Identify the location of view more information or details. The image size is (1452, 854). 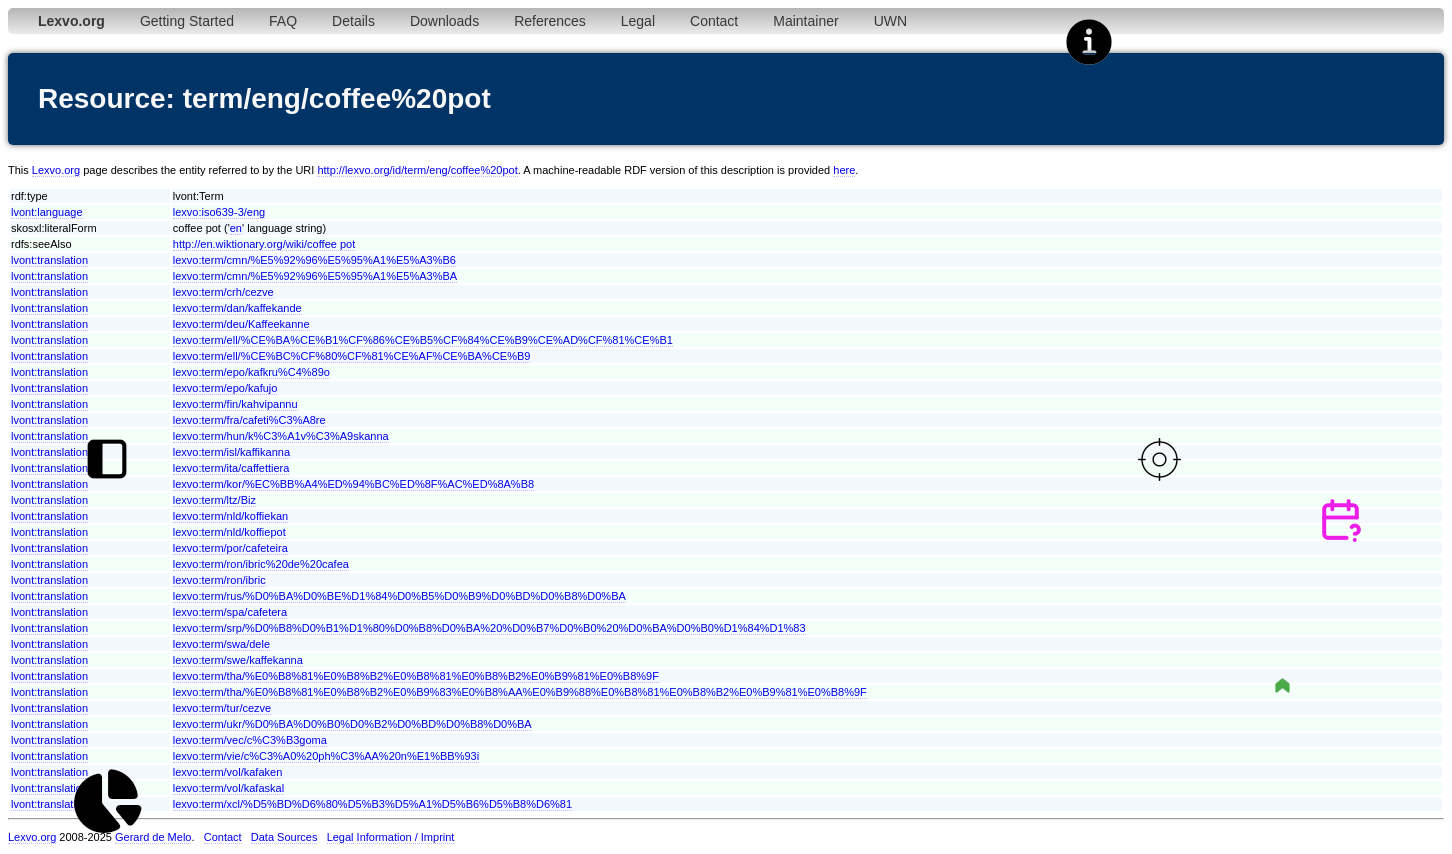
(1089, 42).